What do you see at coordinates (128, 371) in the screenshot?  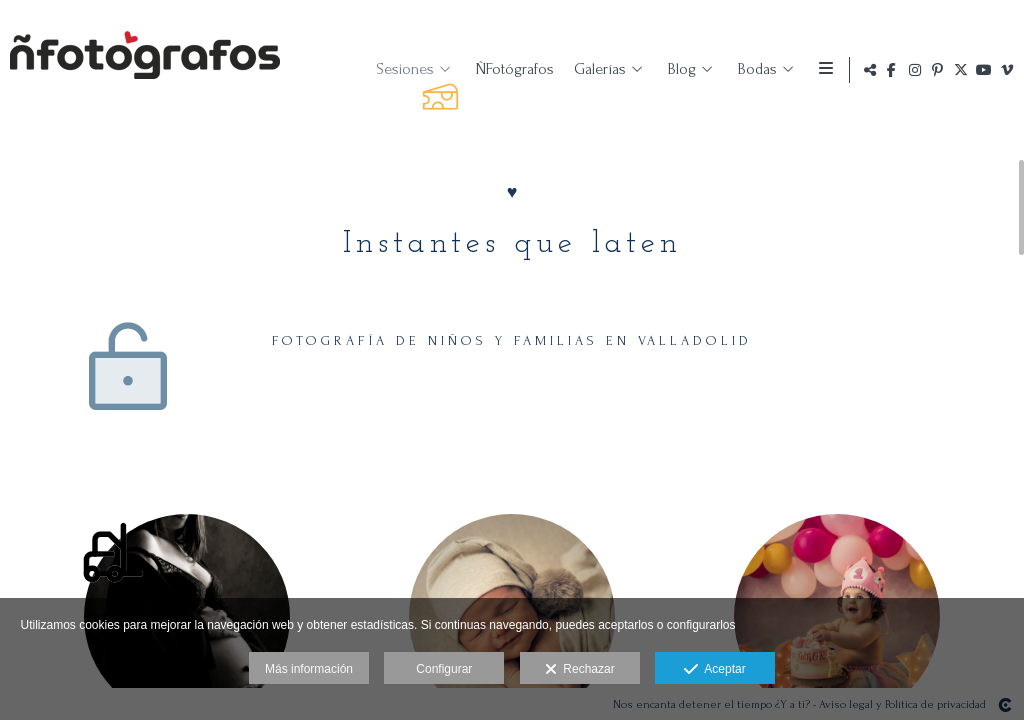 I see `unlock a protected item or feature` at bounding box center [128, 371].